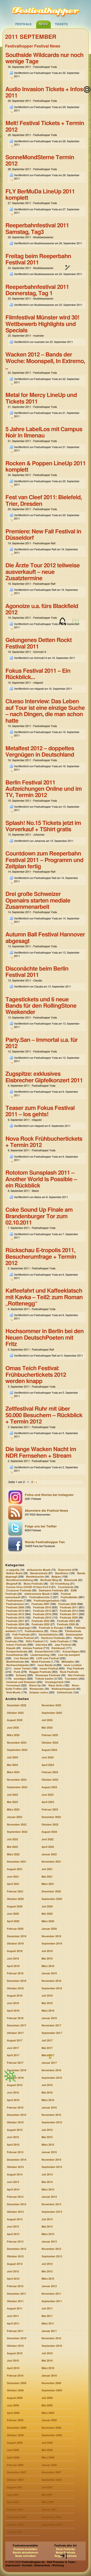 The height and width of the screenshot is (2576, 91). What do you see at coordinates (75, 622) in the screenshot?
I see `adjust settings or preferences` at bounding box center [75, 622].